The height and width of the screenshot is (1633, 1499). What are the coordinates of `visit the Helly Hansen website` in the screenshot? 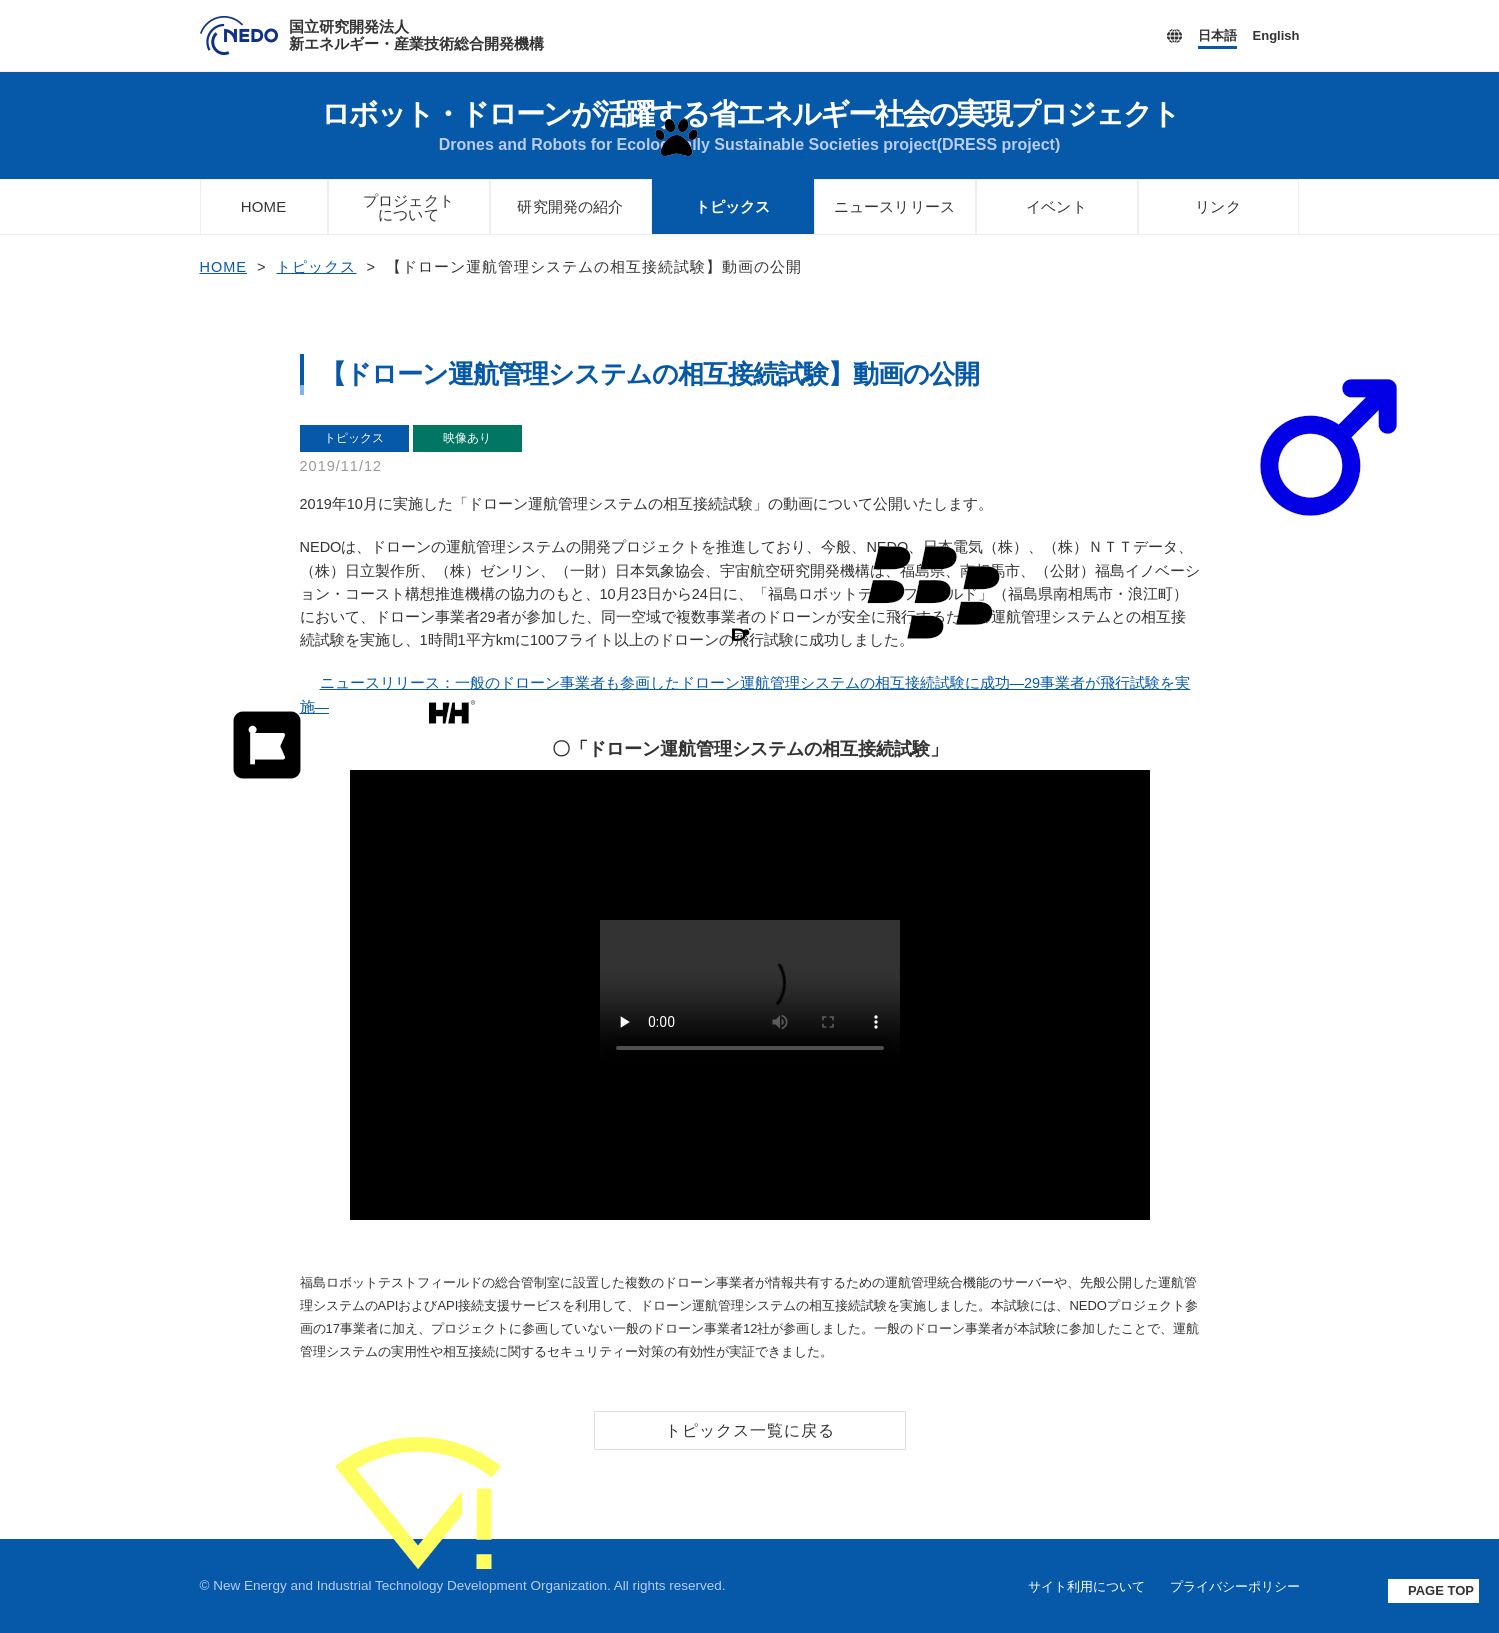 It's located at (452, 712).